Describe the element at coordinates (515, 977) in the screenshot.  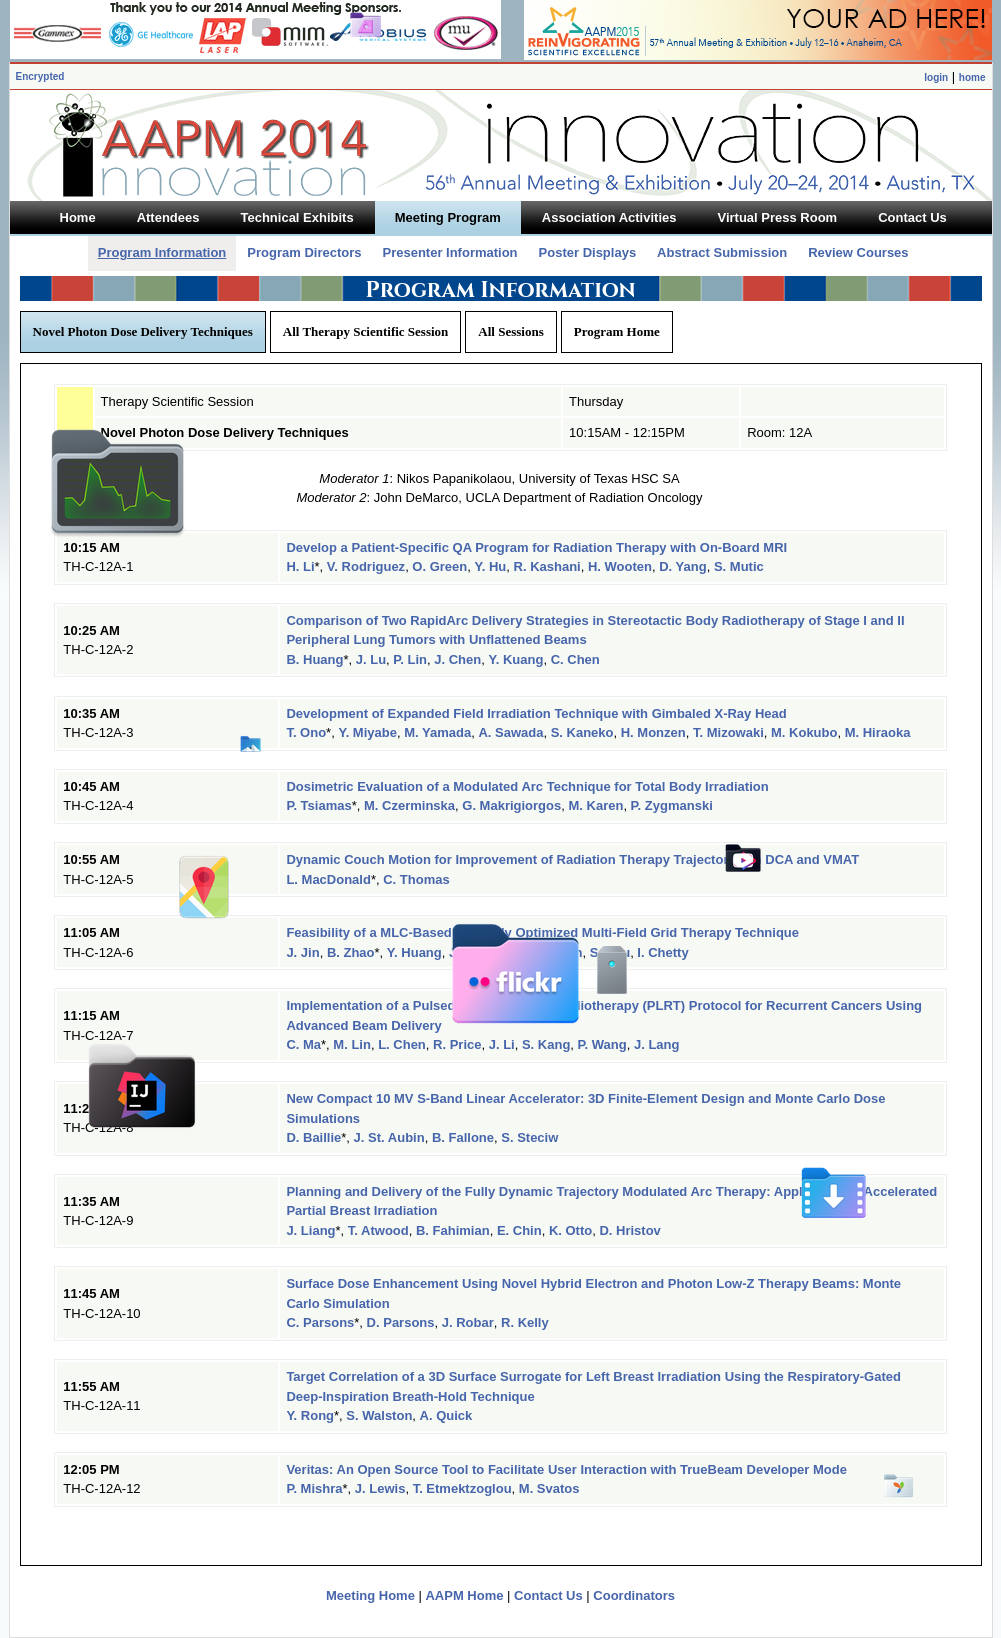
I see `open folder containing flickr downloads or exports` at that location.